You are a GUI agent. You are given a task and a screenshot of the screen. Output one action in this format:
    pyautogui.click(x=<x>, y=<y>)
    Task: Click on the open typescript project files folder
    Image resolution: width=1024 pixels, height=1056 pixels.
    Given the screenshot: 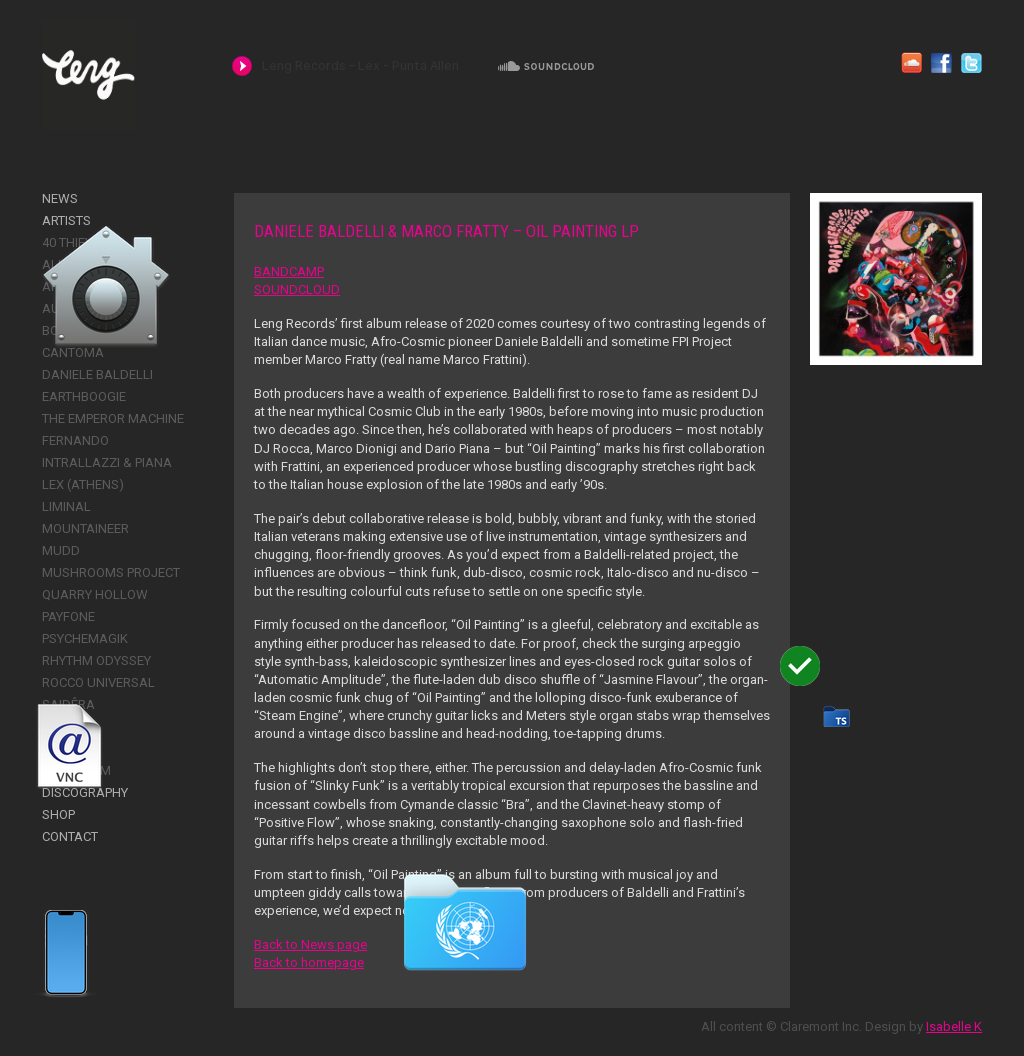 What is the action you would take?
    pyautogui.click(x=836, y=717)
    